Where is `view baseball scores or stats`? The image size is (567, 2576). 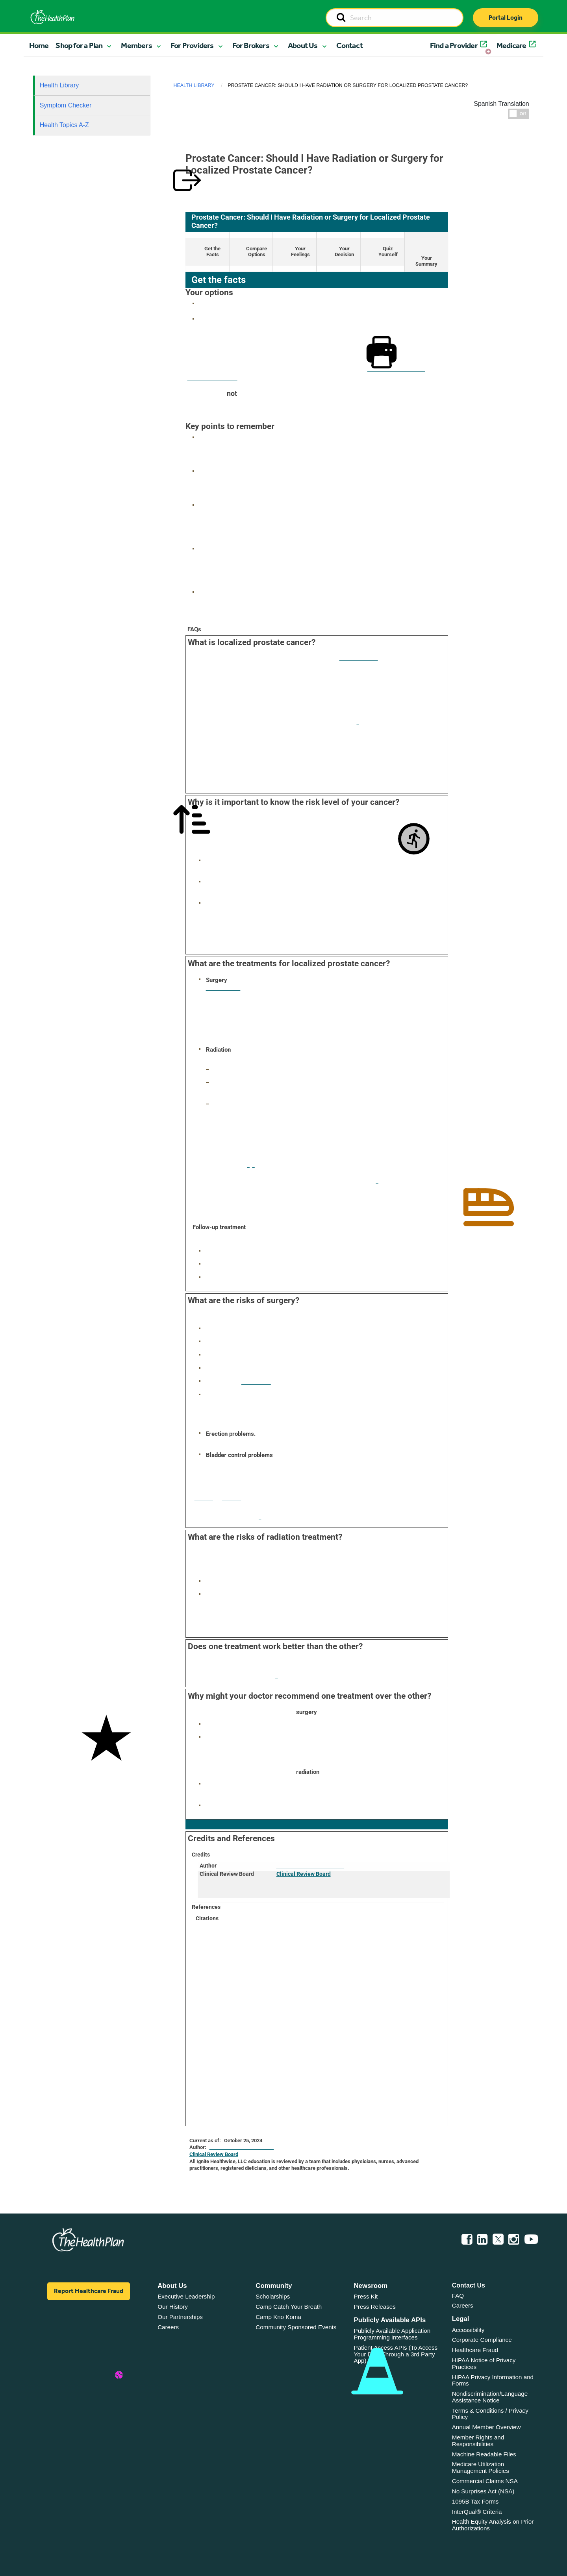
view baseball scores or stats is located at coordinates (119, 2375).